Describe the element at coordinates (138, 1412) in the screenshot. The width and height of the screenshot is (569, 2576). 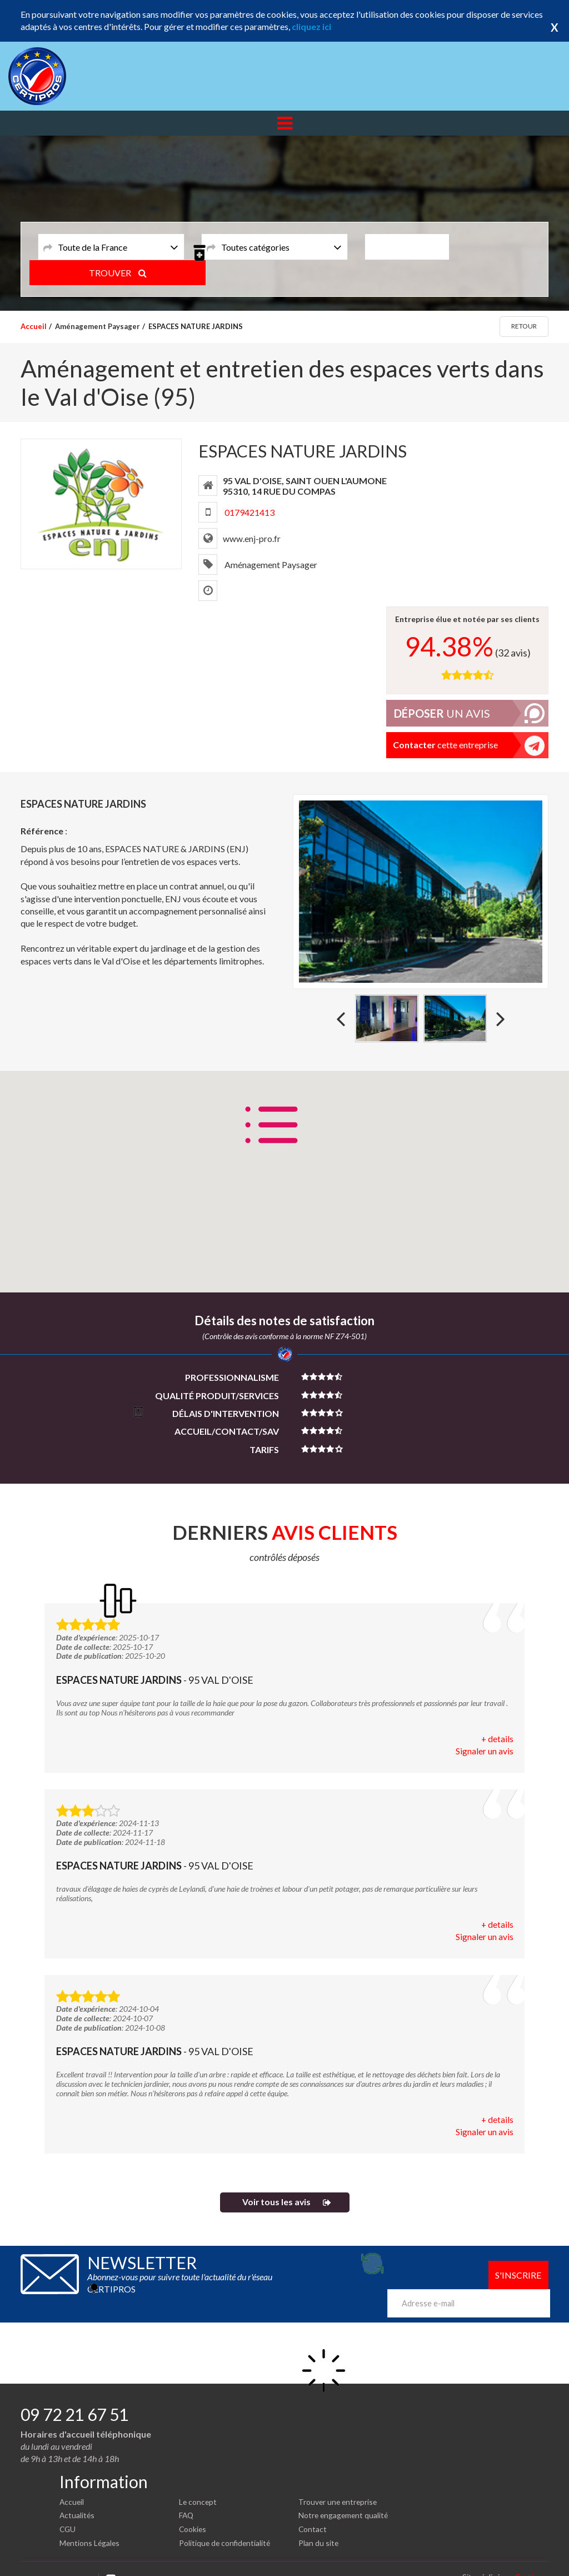
I see `view data table or spreadsheet` at that location.